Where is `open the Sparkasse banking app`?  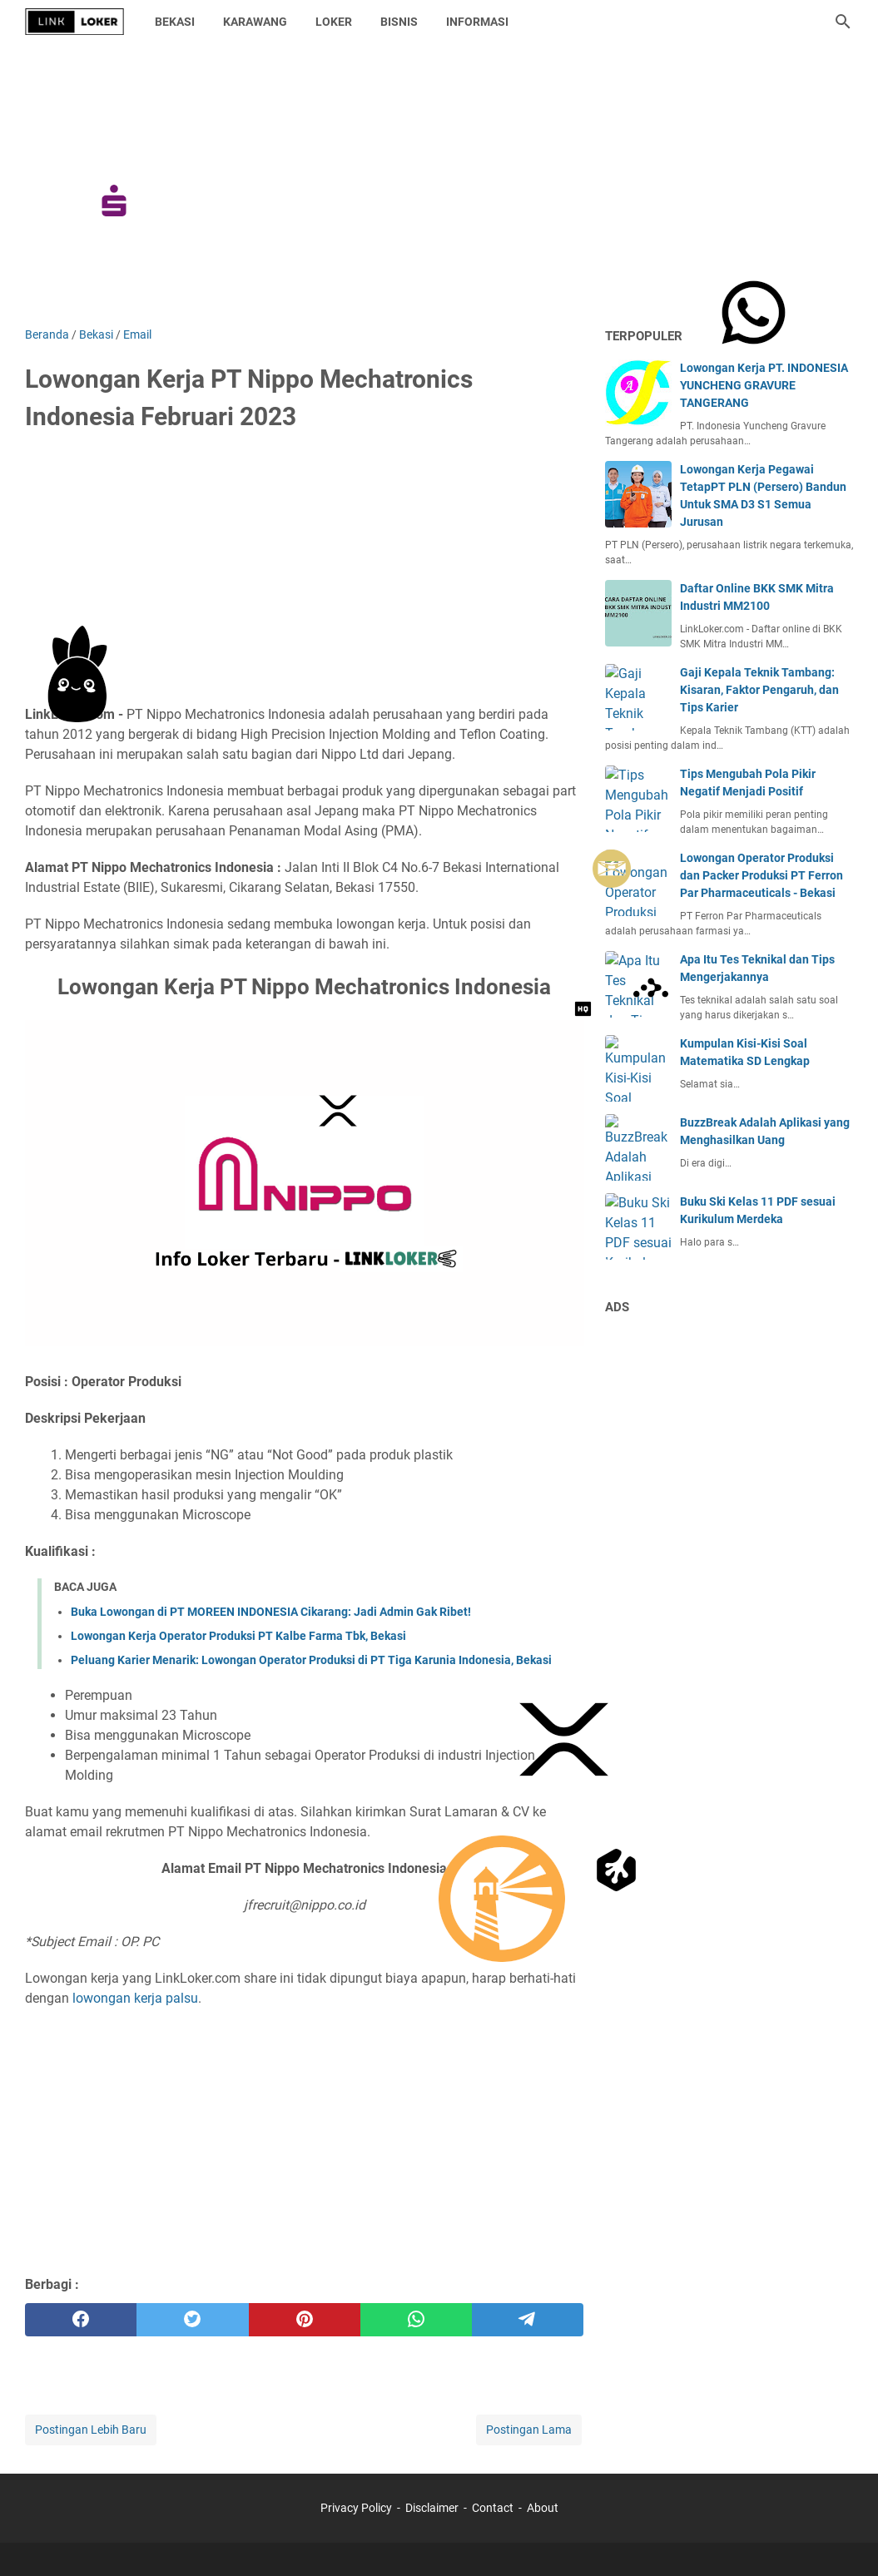
open the Sparkasse banking app is located at coordinates (114, 201).